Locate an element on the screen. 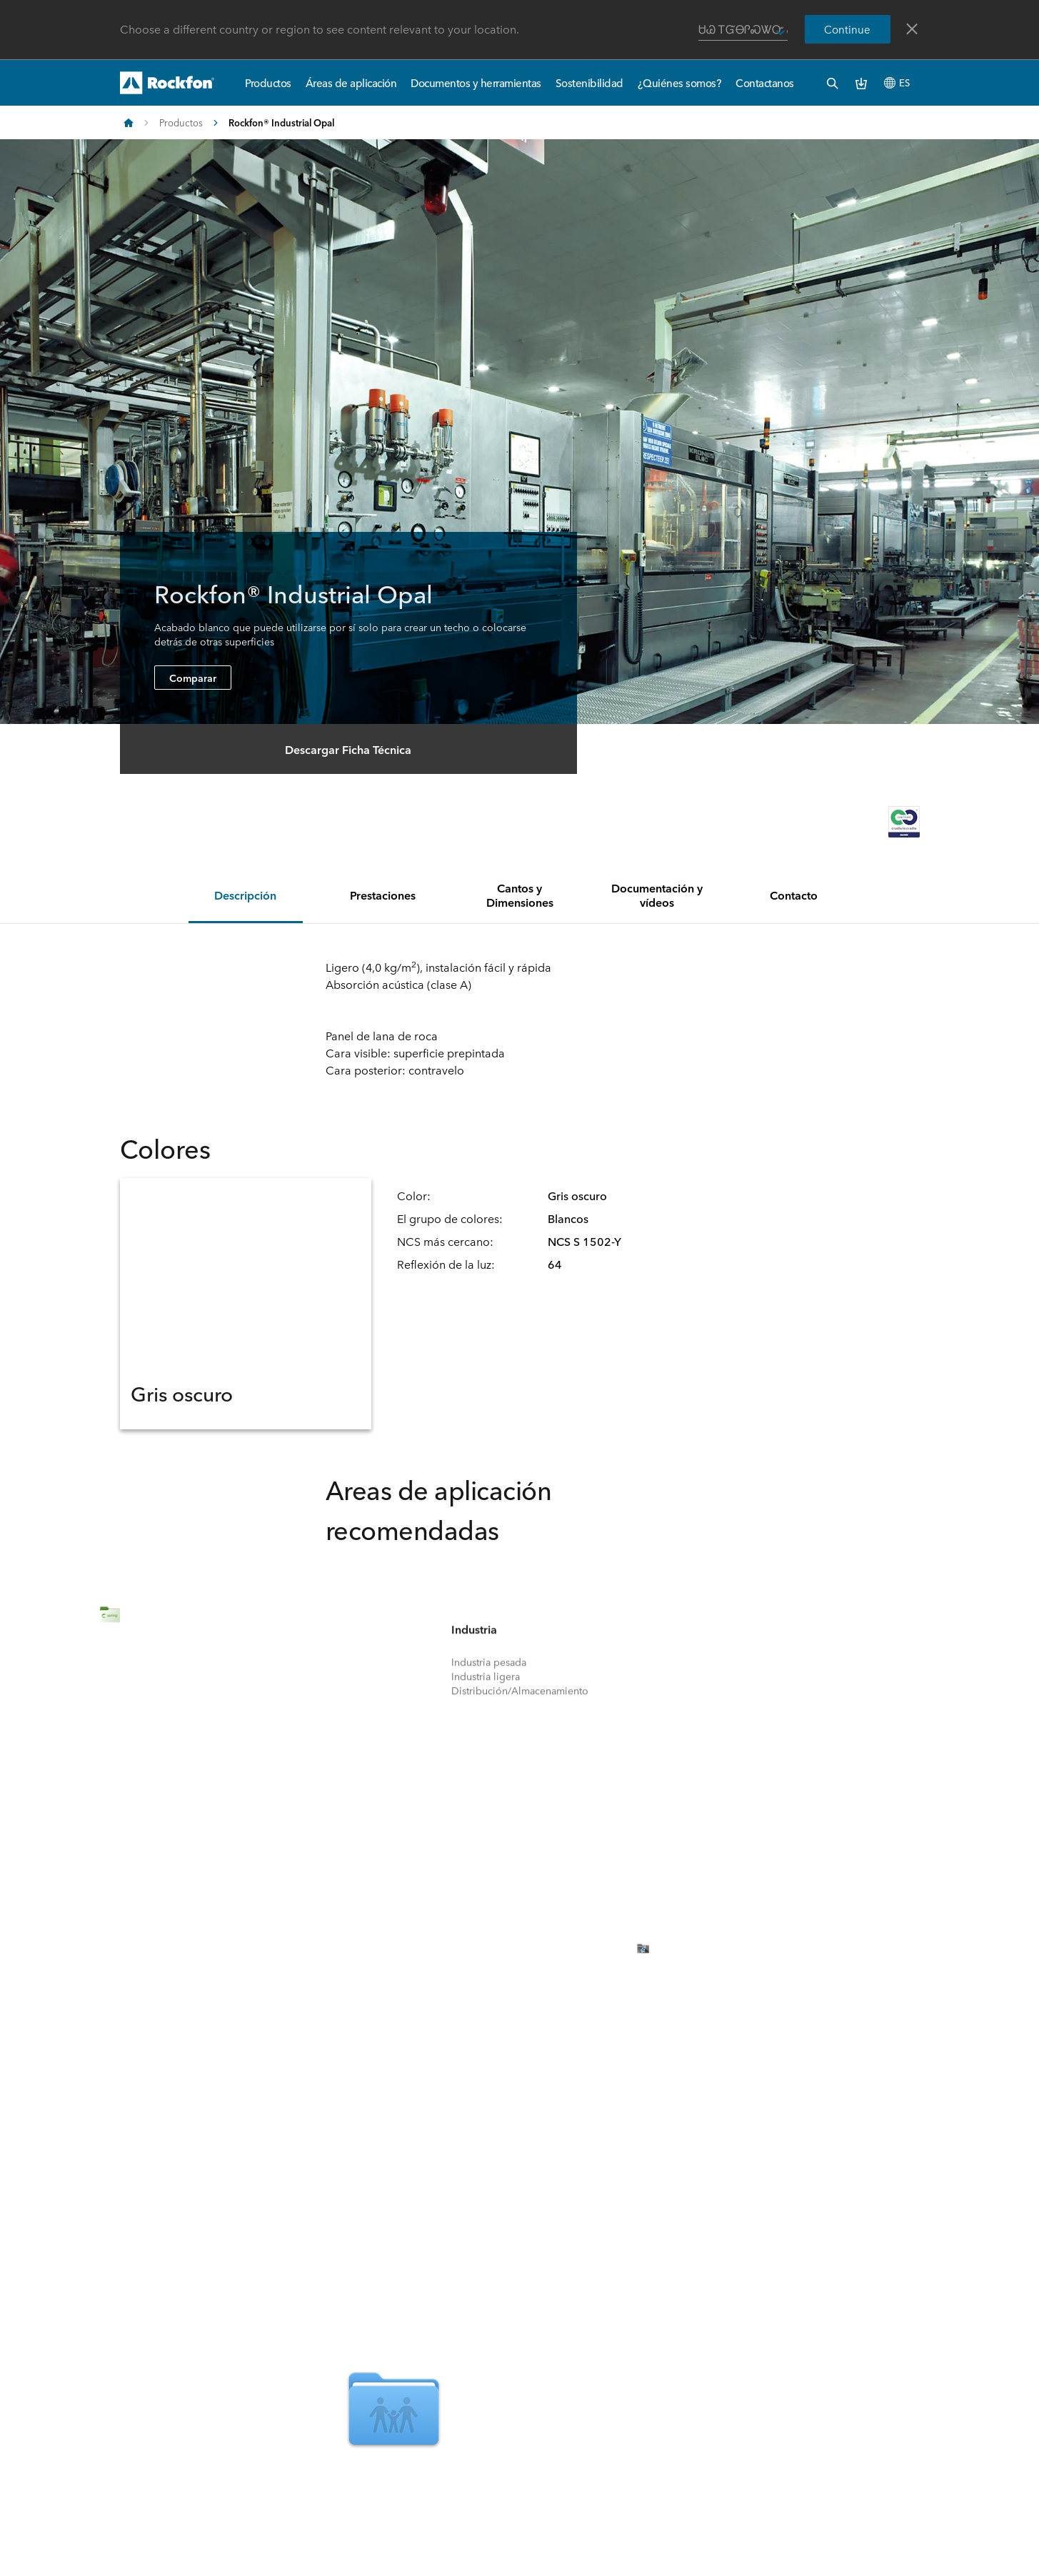 The image size is (1039, 2576). open your Anki flashcard collection folder is located at coordinates (643, 1948).